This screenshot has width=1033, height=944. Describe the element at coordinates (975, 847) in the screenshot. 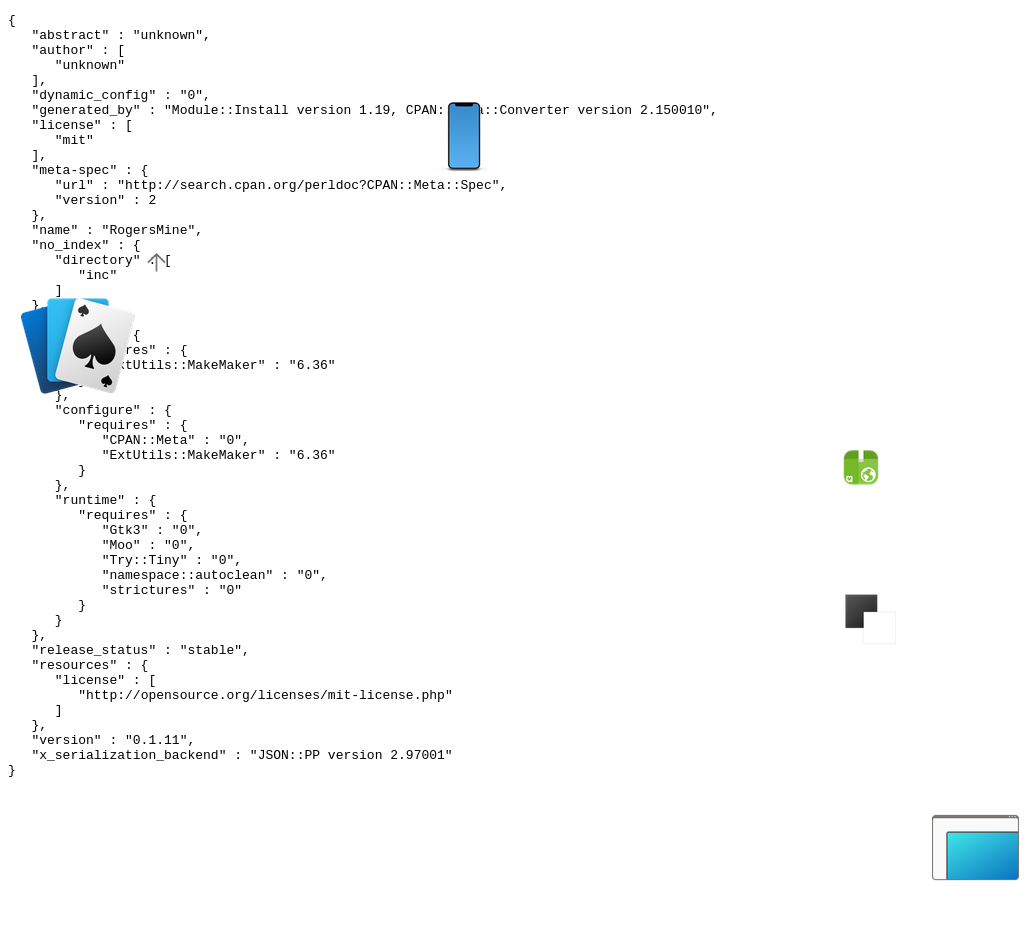

I see `open desktop view` at that location.